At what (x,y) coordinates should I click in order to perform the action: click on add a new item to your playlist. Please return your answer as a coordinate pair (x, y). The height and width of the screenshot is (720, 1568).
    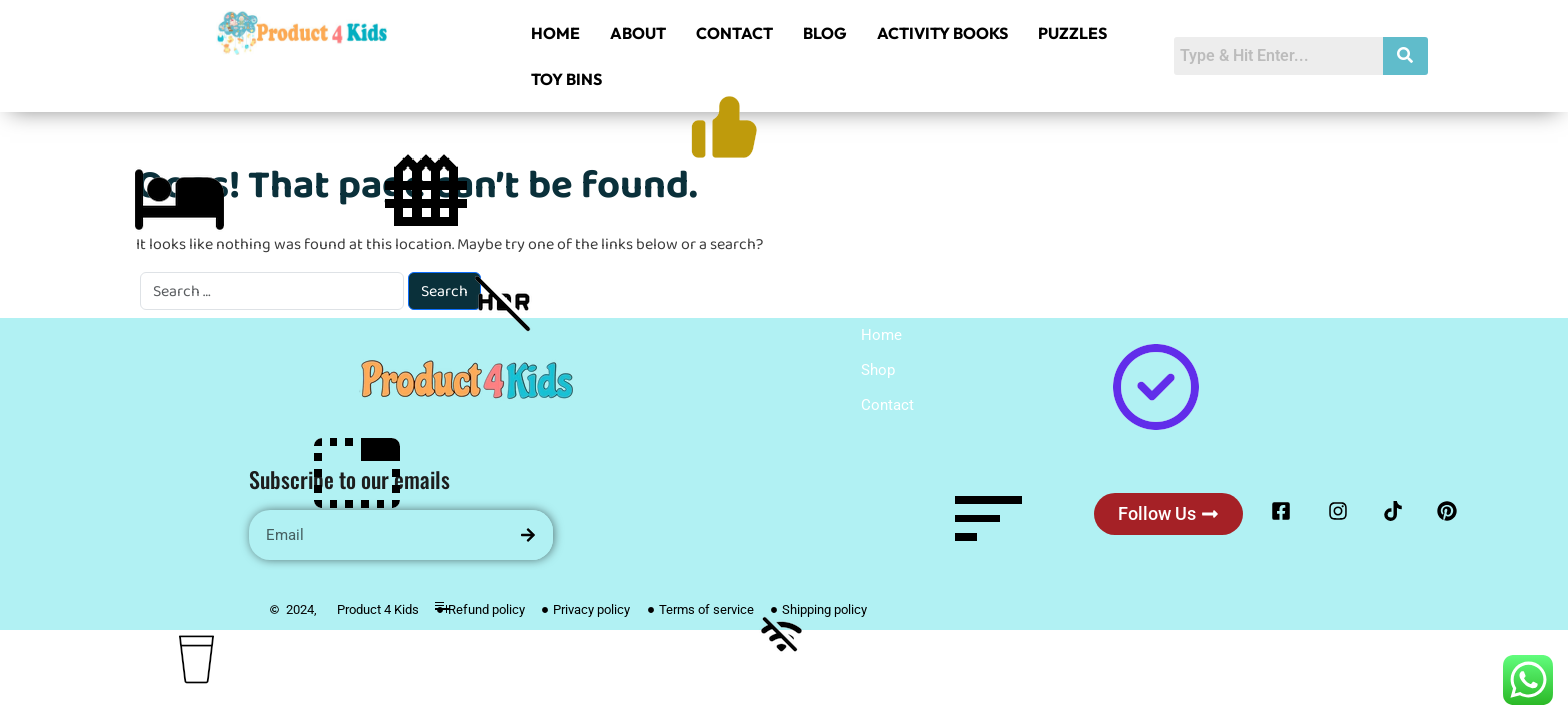
    Looking at the image, I should click on (442, 606).